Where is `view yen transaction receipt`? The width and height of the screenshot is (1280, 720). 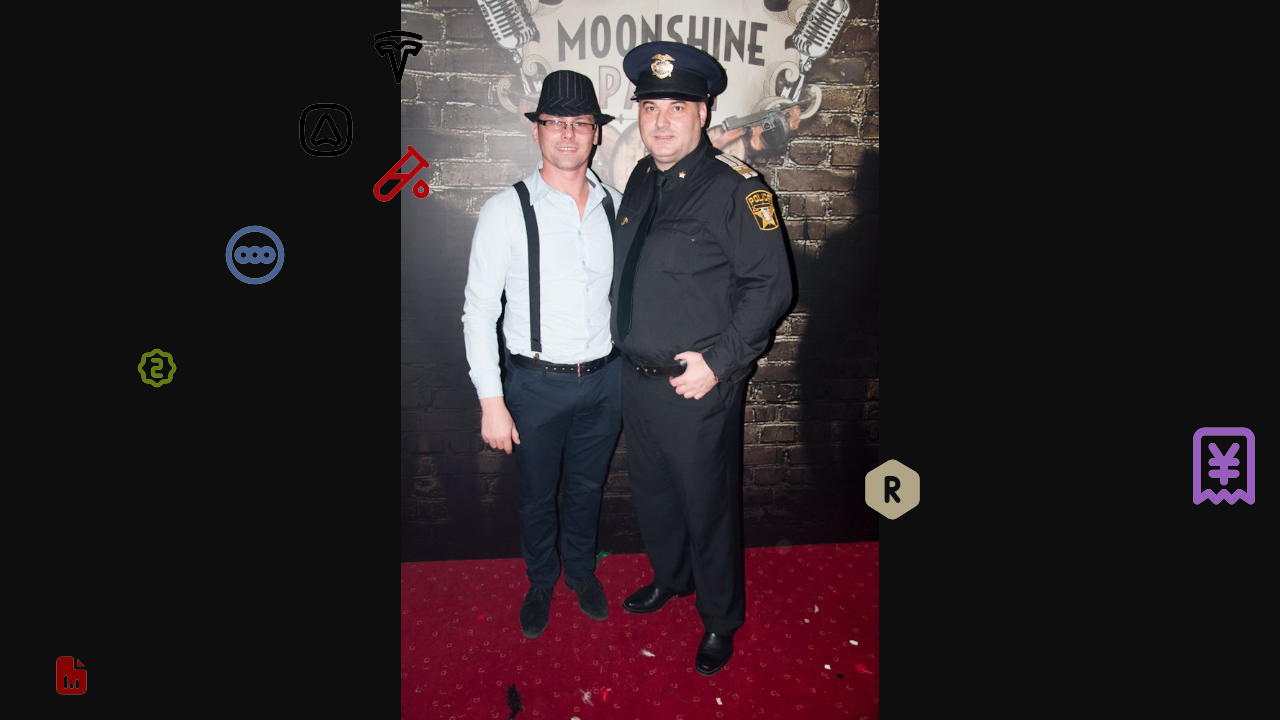
view yen transaction receipt is located at coordinates (1224, 466).